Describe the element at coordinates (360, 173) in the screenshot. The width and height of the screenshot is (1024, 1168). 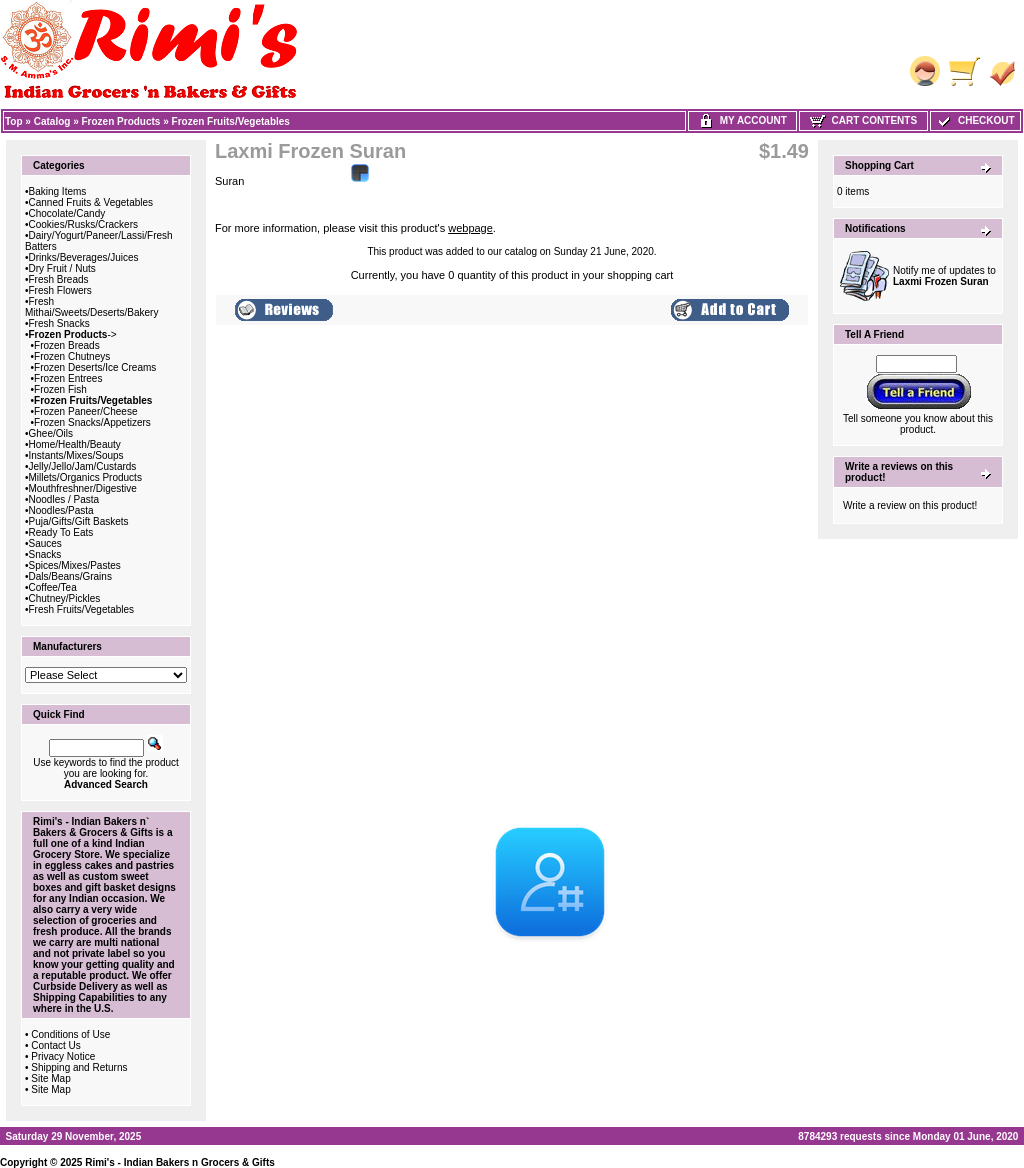
I see `switch to workspace in bottom-right position` at that location.